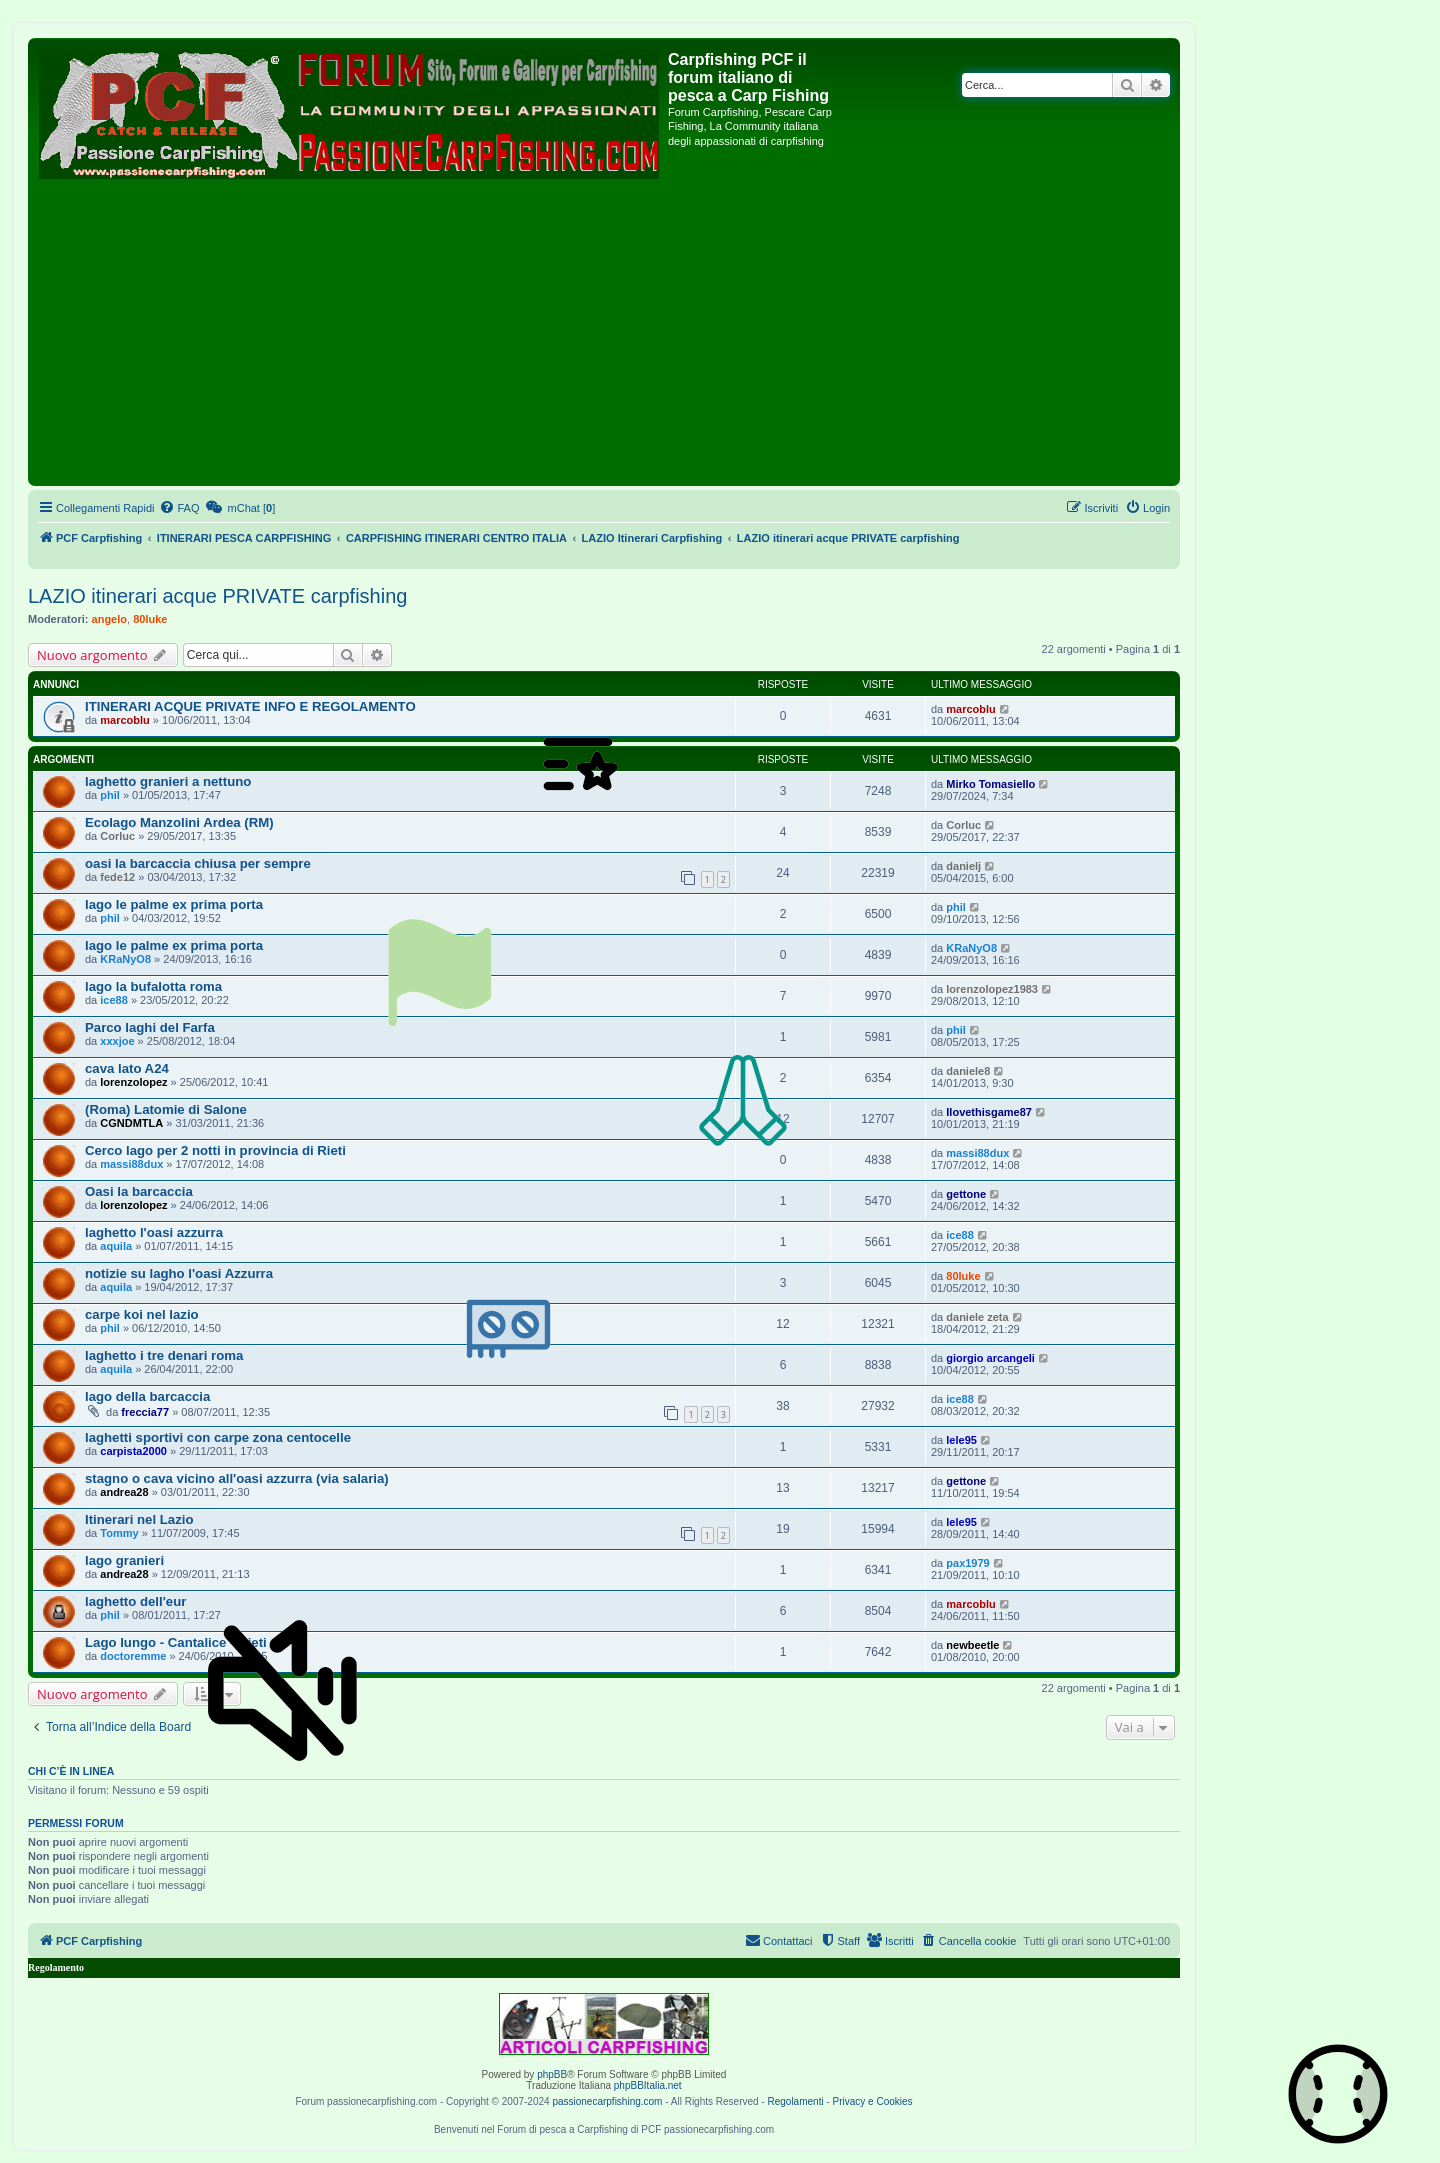  I want to click on view graphics card or GPU information, so click(508, 1327).